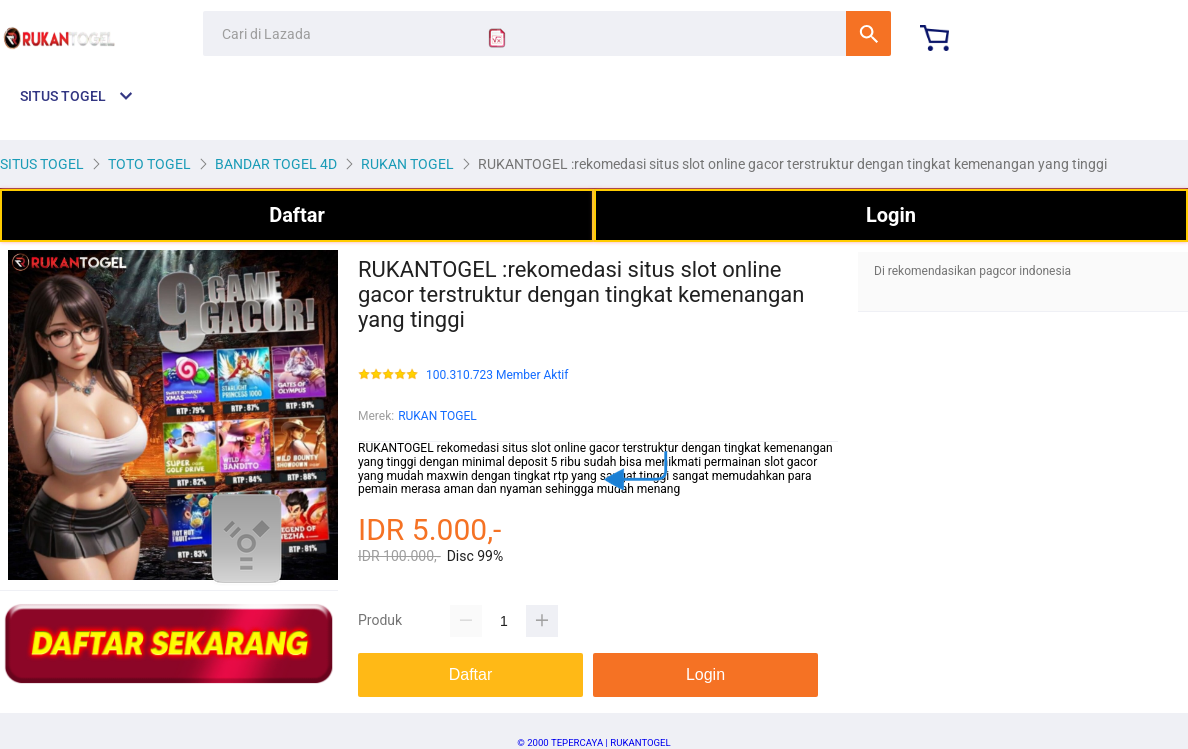 The width and height of the screenshot is (1188, 749). I want to click on libreoffice math formula file, so click(497, 38).